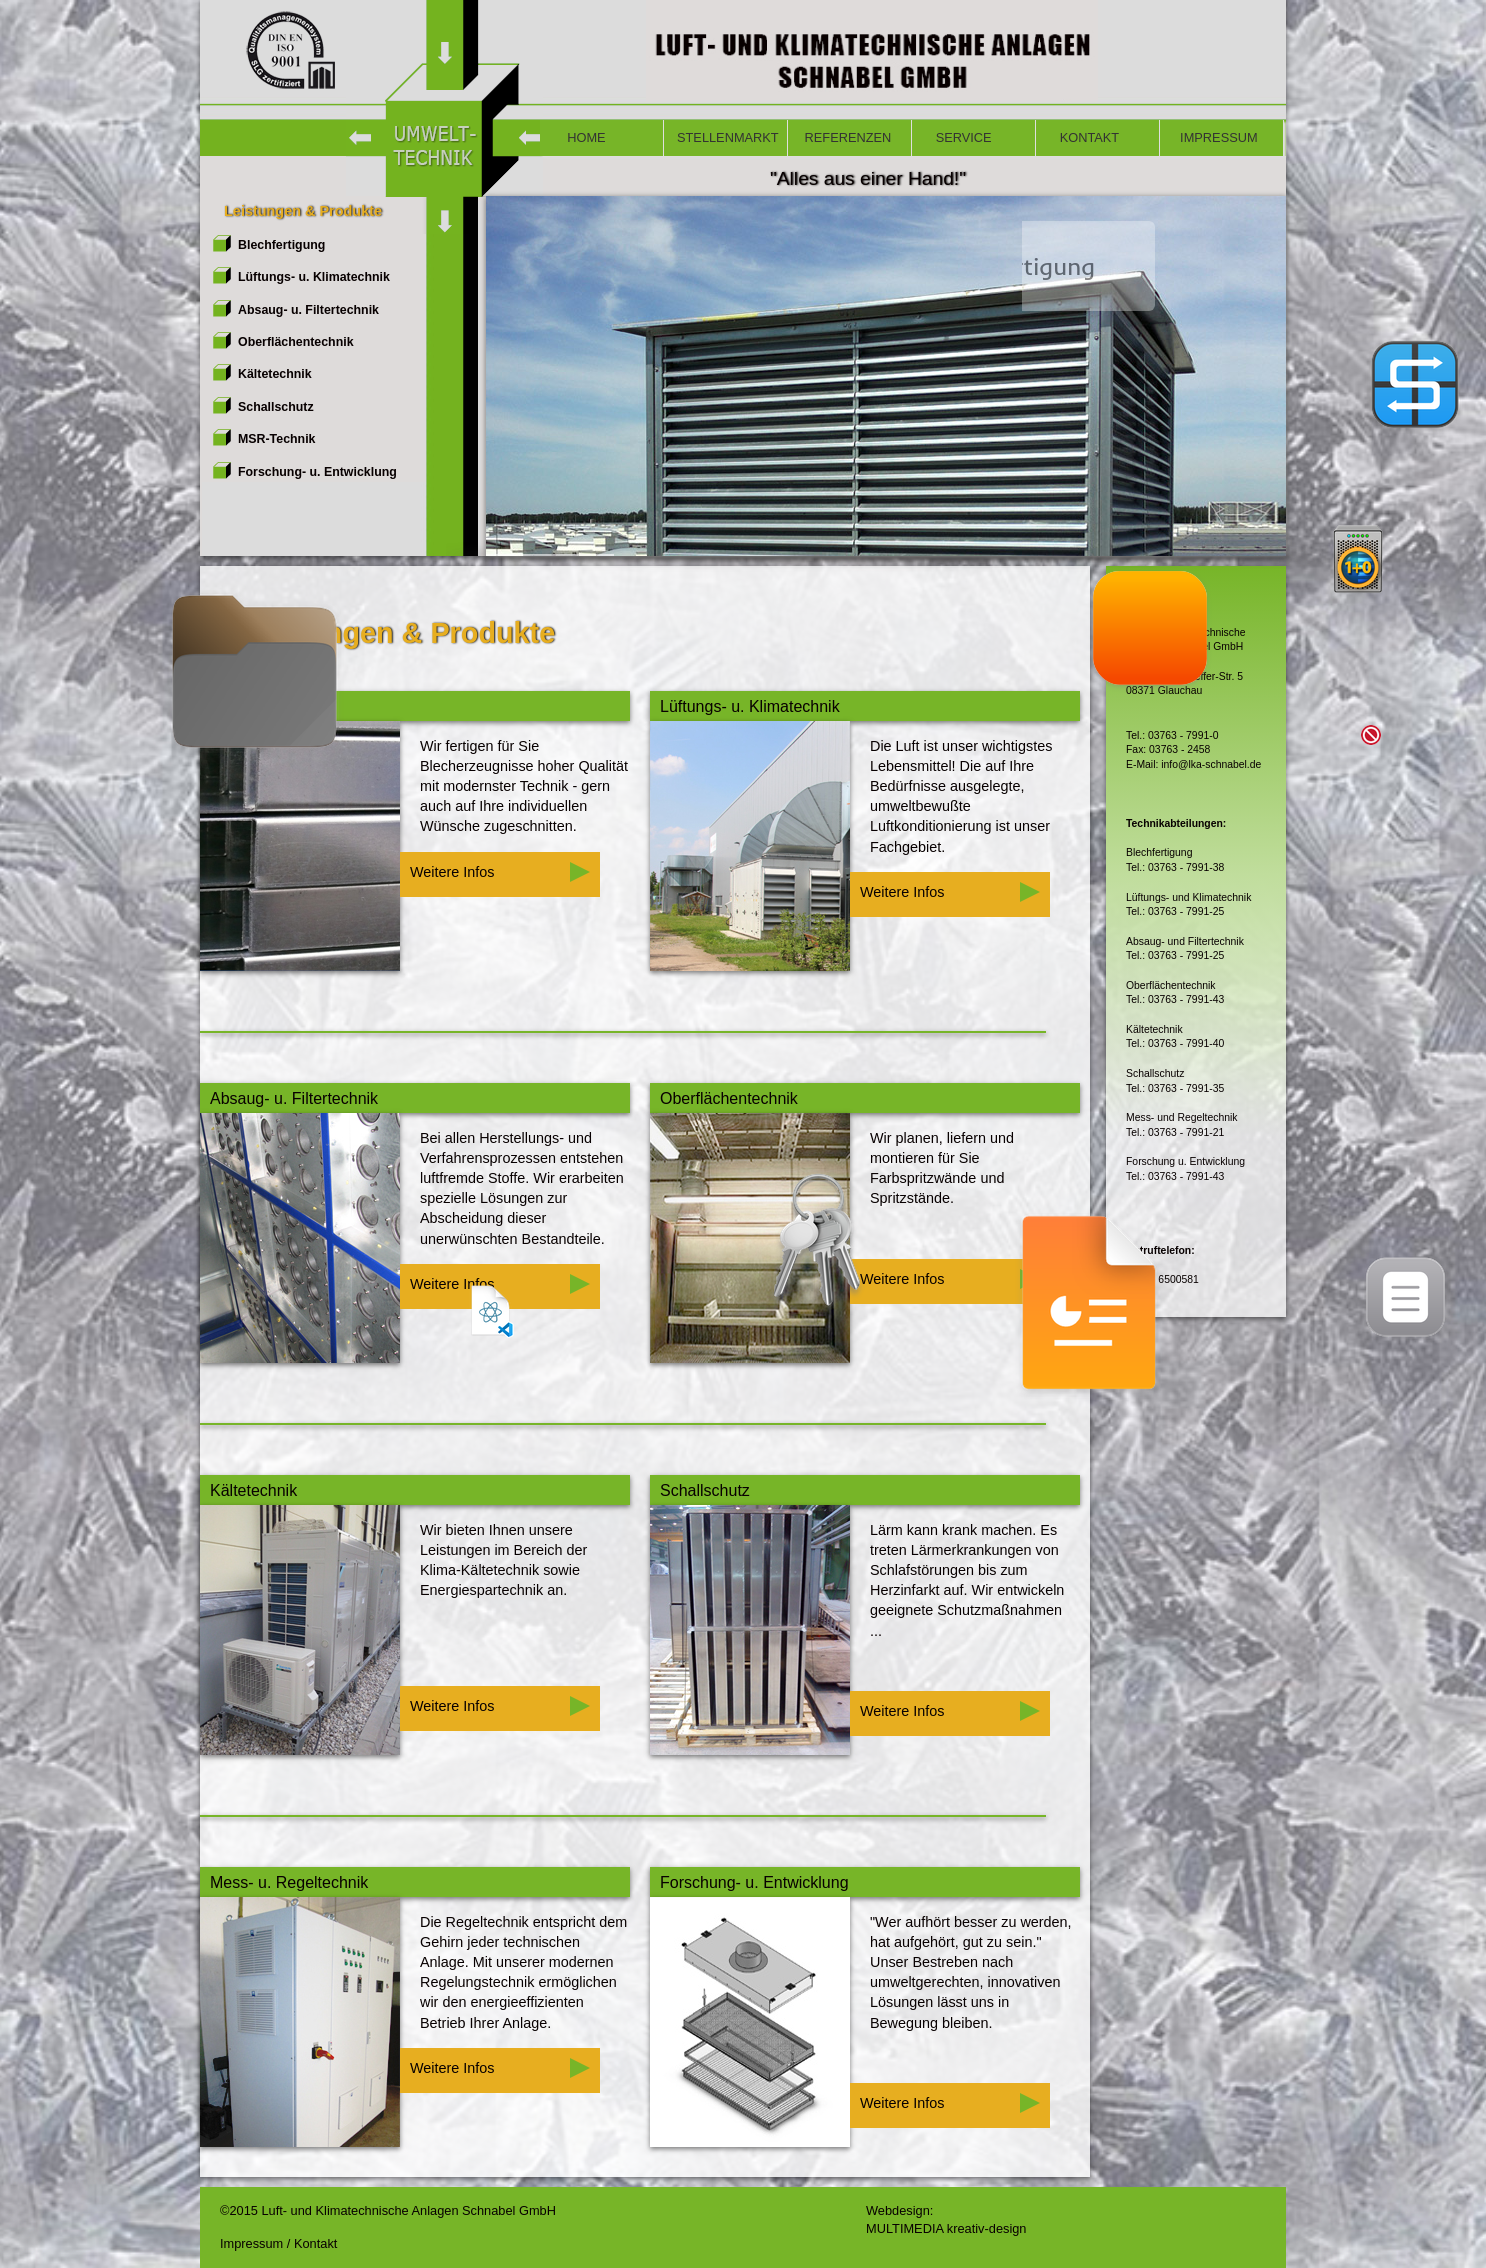 This screenshot has width=1486, height=2268. What do you see at coordinates (818, 1243) in the screenshot?
I see `access account and login settings` at bounding box center [818, 1243].